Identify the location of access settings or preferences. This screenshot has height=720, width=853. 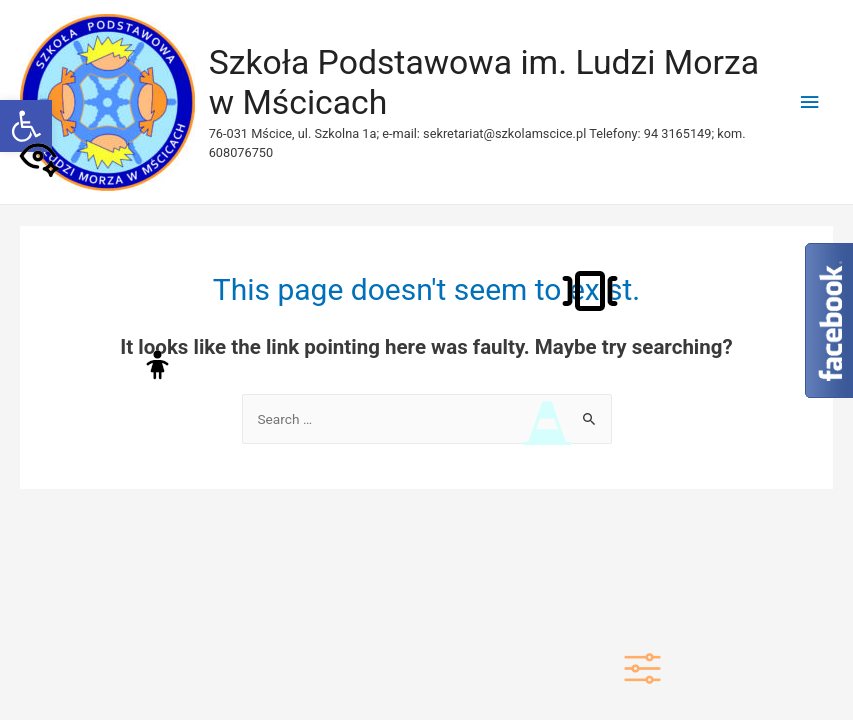
(642, 668).